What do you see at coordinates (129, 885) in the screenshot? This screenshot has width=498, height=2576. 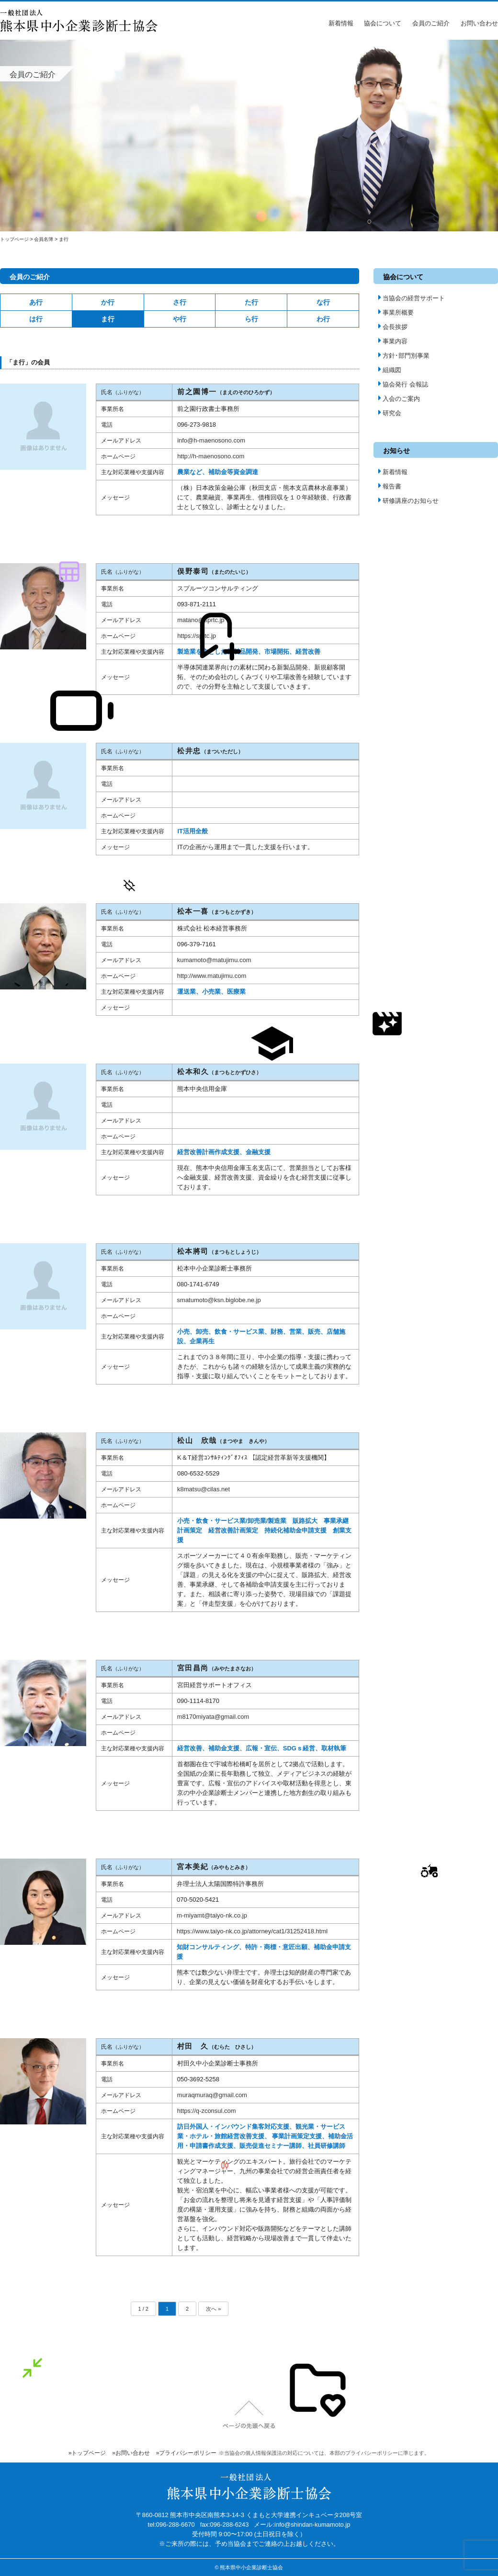 I see `location tracking is disabled` at bounding box center [129, 885].